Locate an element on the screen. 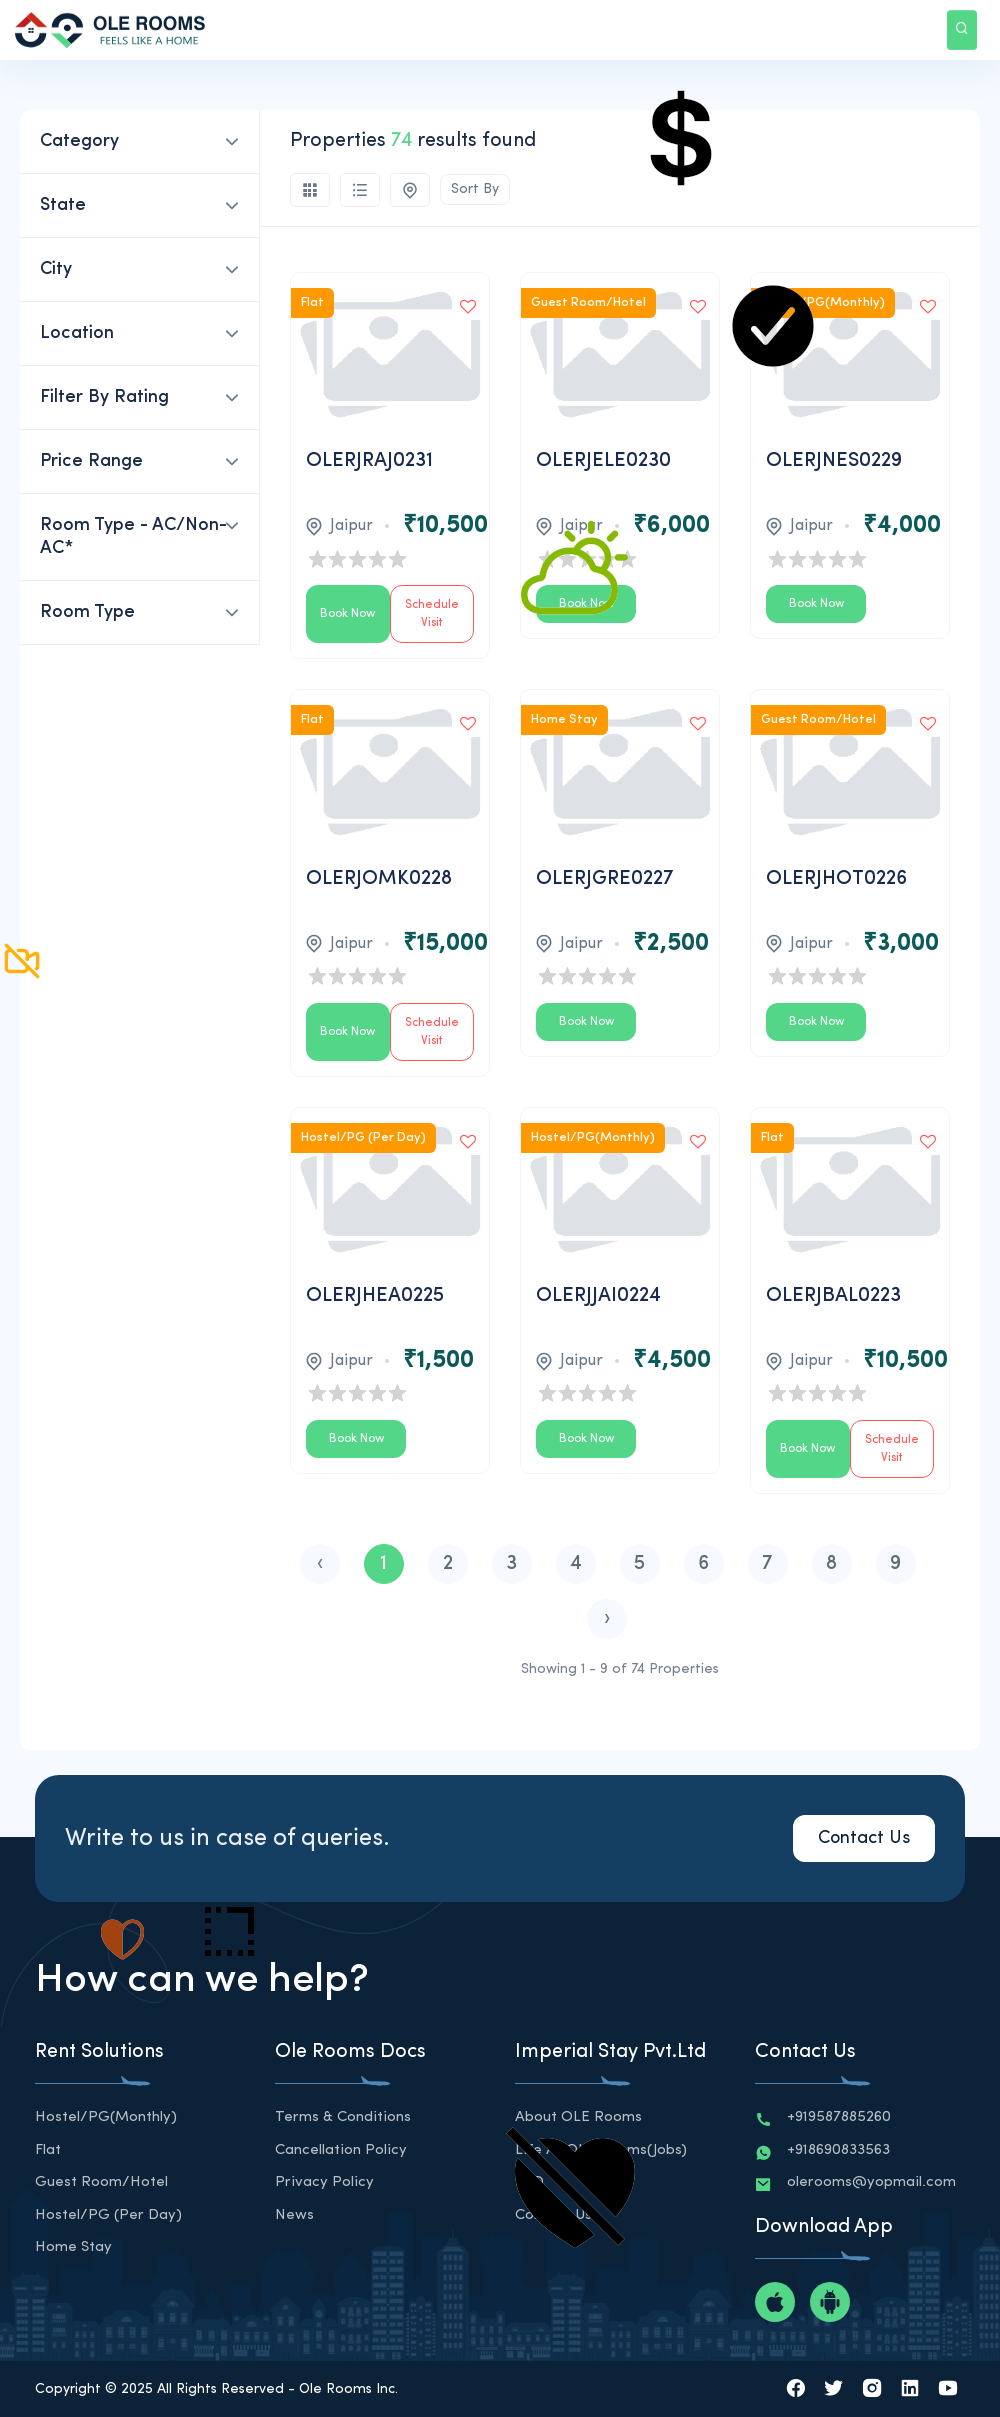 The image size is (1000, 2417). indicates partly cloudy weather conditions is located at coordinates (574, 567).